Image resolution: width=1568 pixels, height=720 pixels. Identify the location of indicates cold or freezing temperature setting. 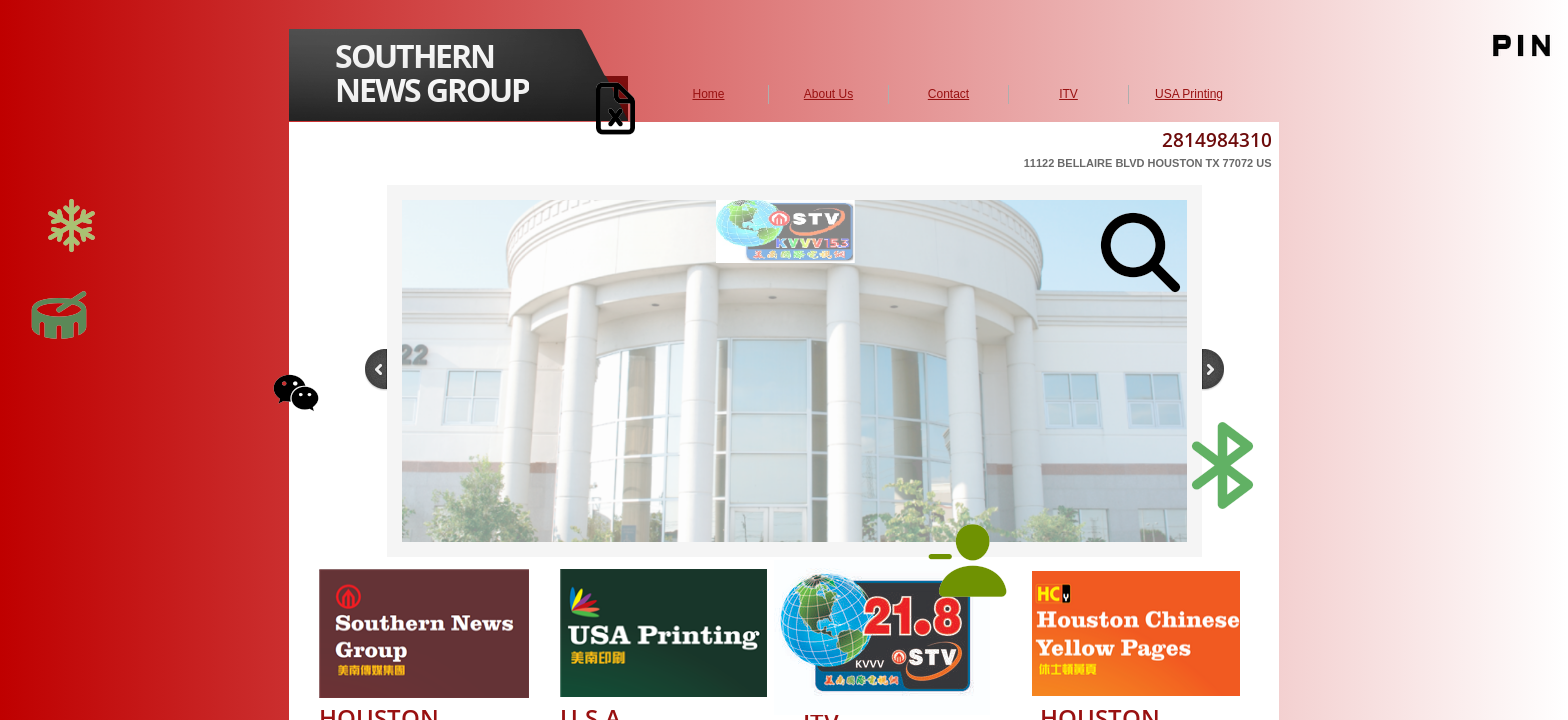
(71, 225).